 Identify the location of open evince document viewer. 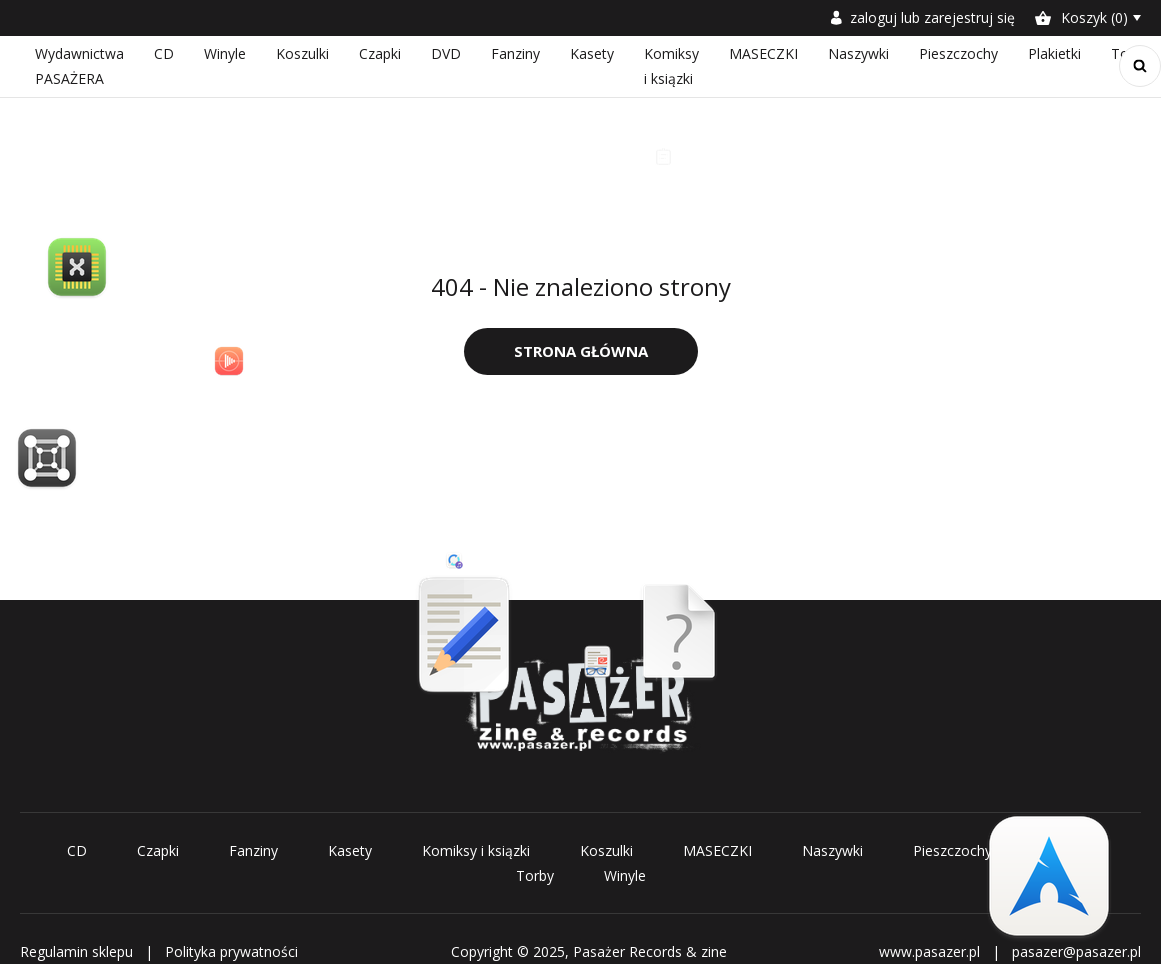
(597, 661).